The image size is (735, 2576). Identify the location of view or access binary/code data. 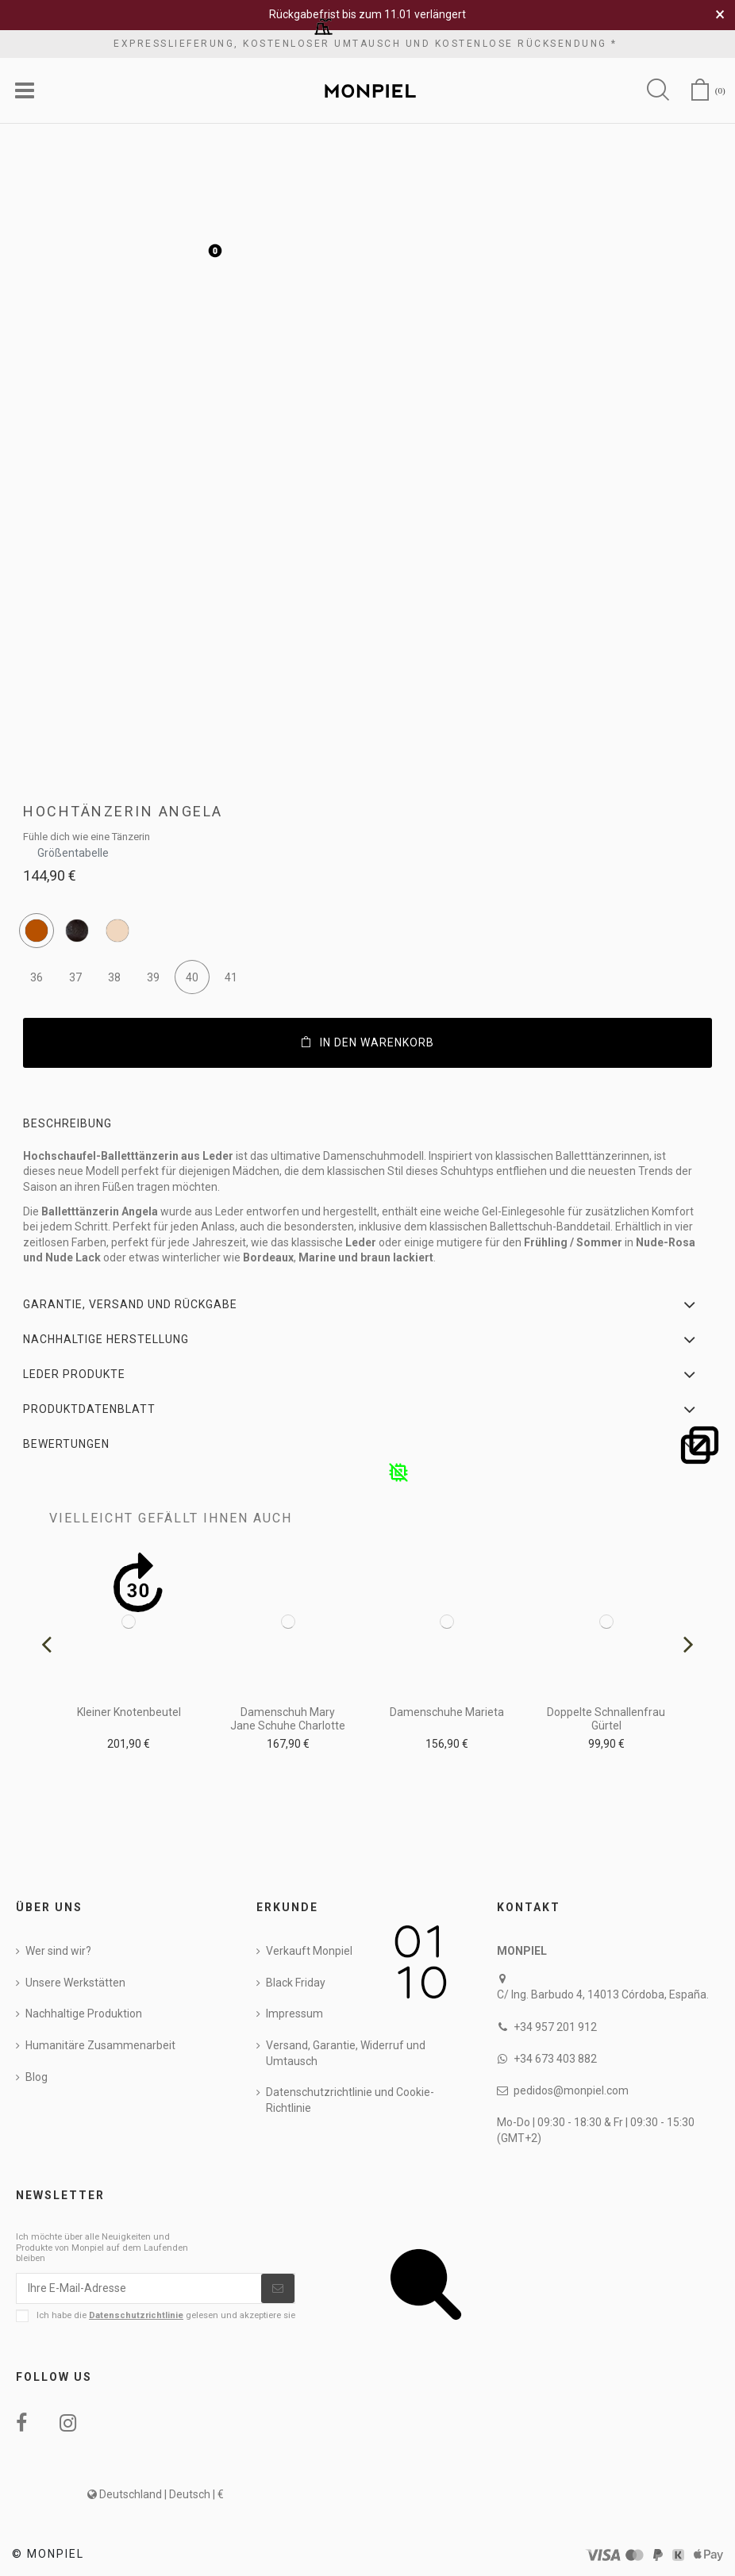
(420, 1962).